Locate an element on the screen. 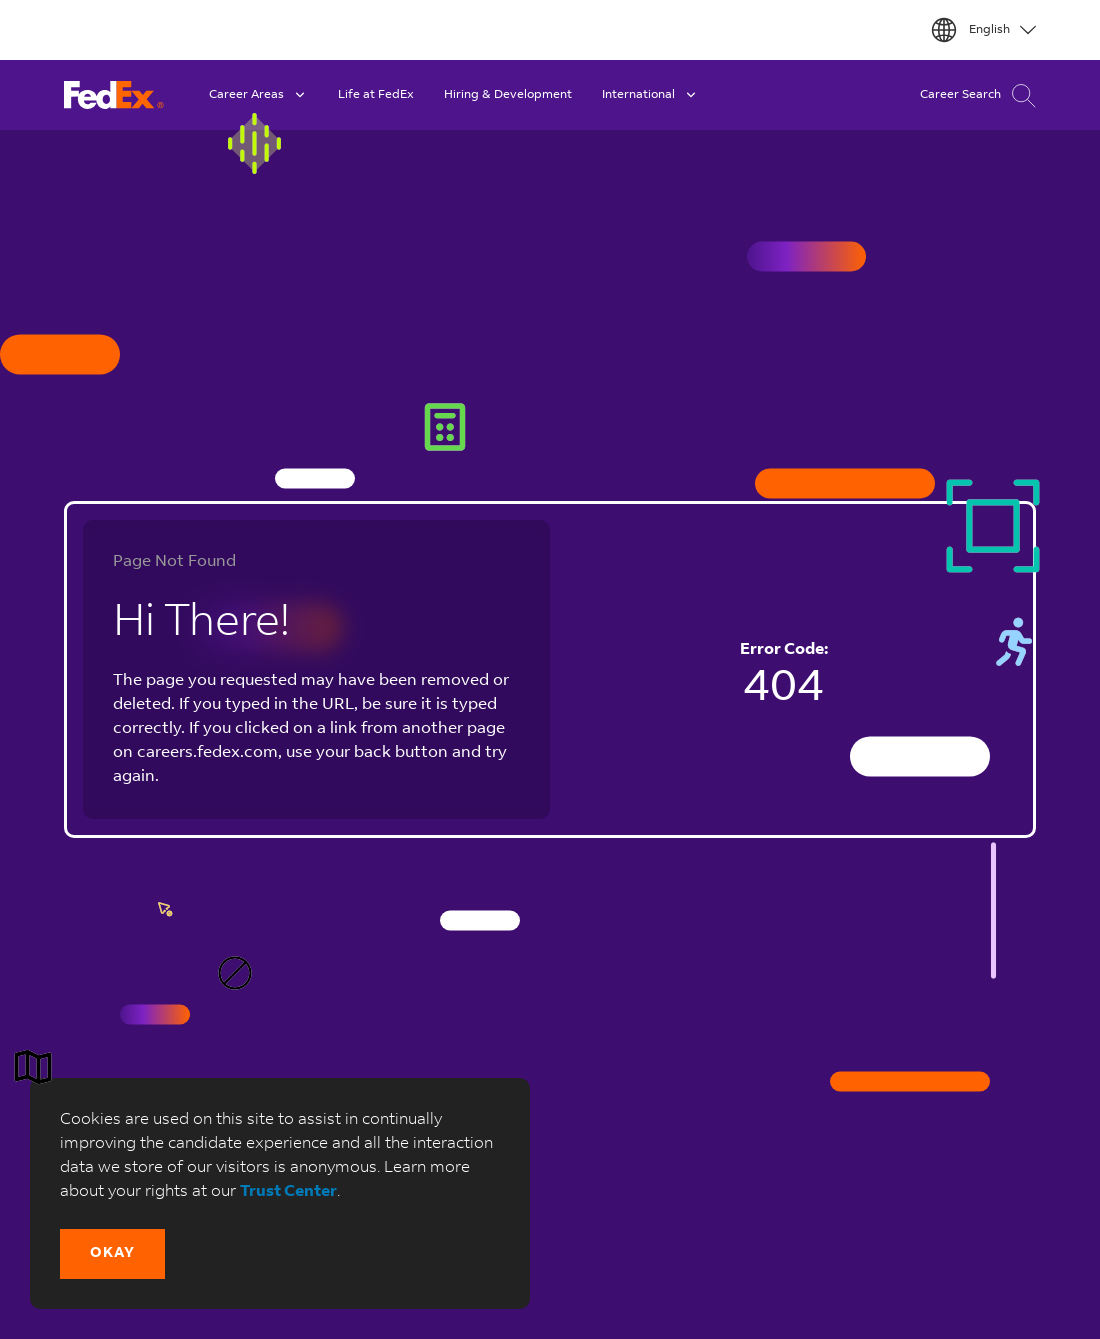 This screenshot has height=1339, width=1100. start a run or workout session is located at coordinates (1015, 642).